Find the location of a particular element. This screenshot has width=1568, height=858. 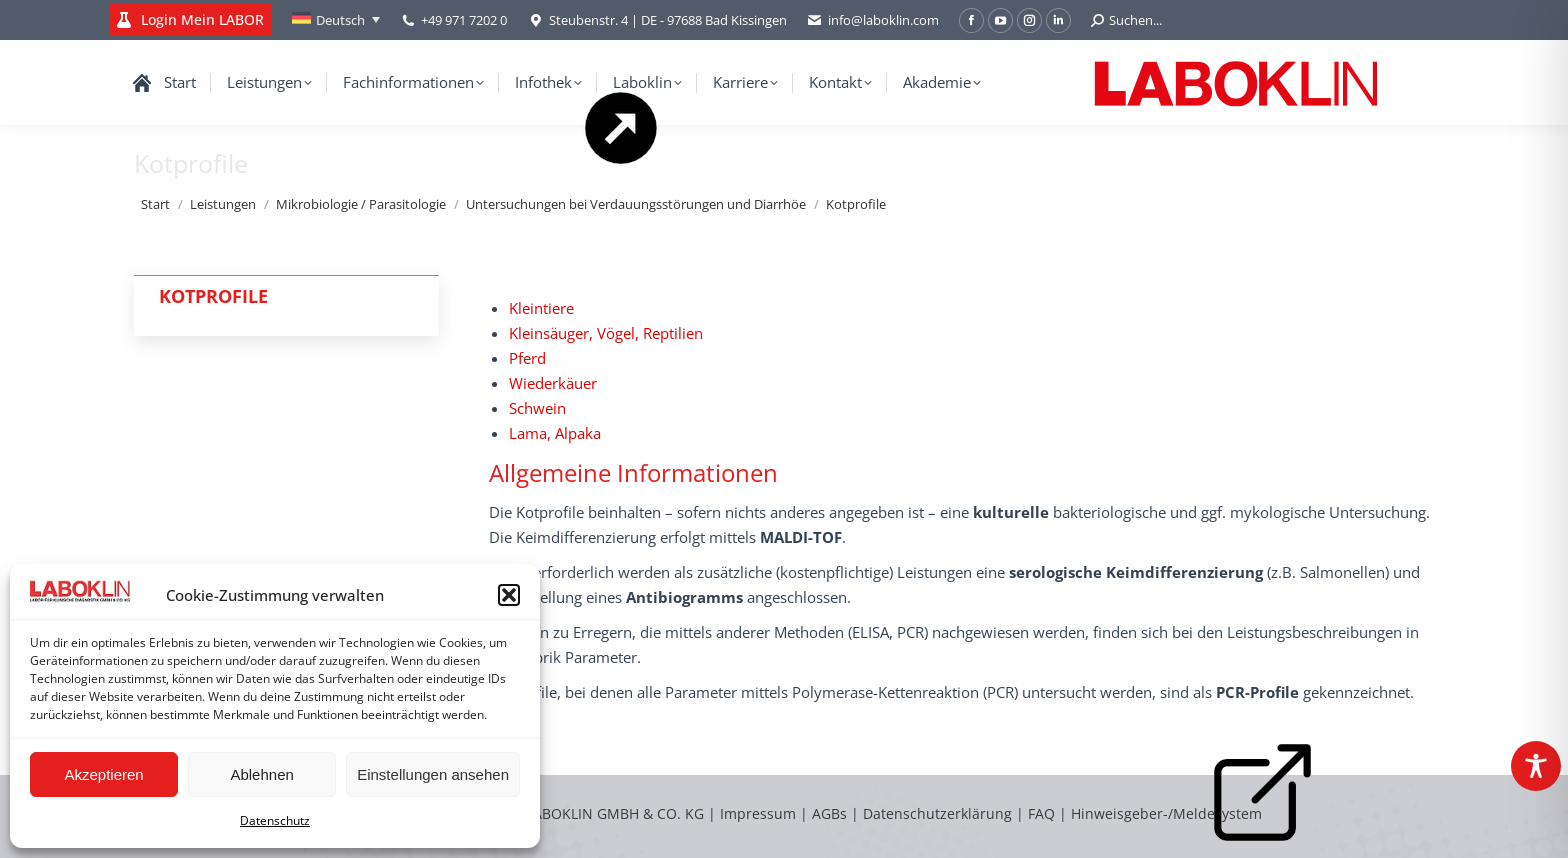

open link in new tab or window is located at coordinates (621, 128).